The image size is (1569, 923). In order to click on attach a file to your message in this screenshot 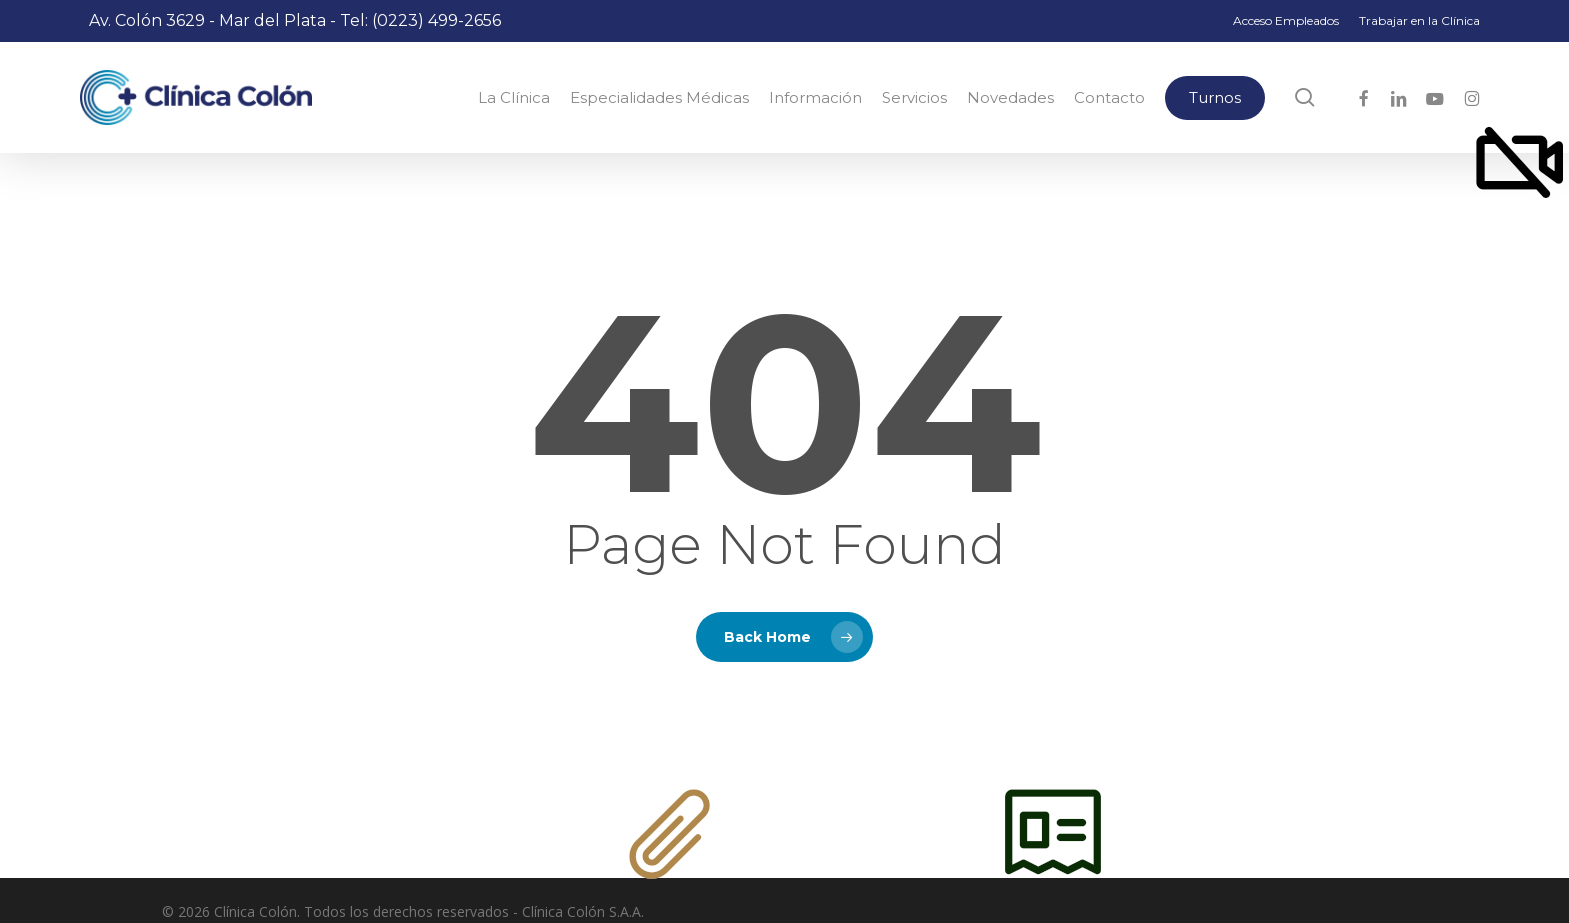, I will do `click(671, 834)`.